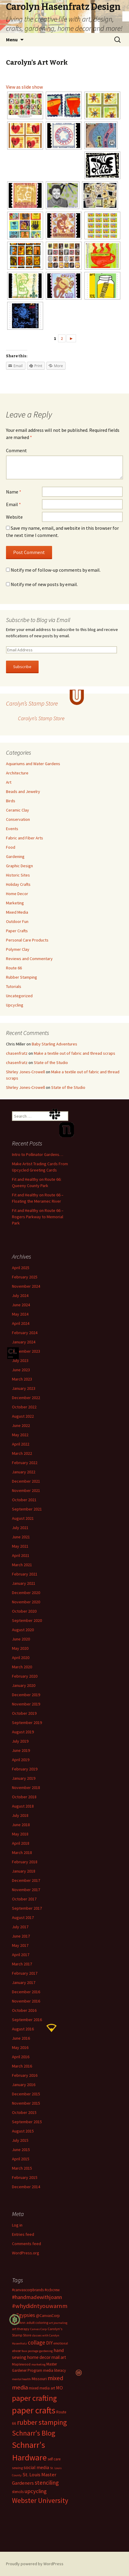 This screenshot has height=2576, width=129. What do you see at coordinates (79, 2373) in the screenshot?
I see `Linux Mint operating system logo` at bounding box center [79, 2373].